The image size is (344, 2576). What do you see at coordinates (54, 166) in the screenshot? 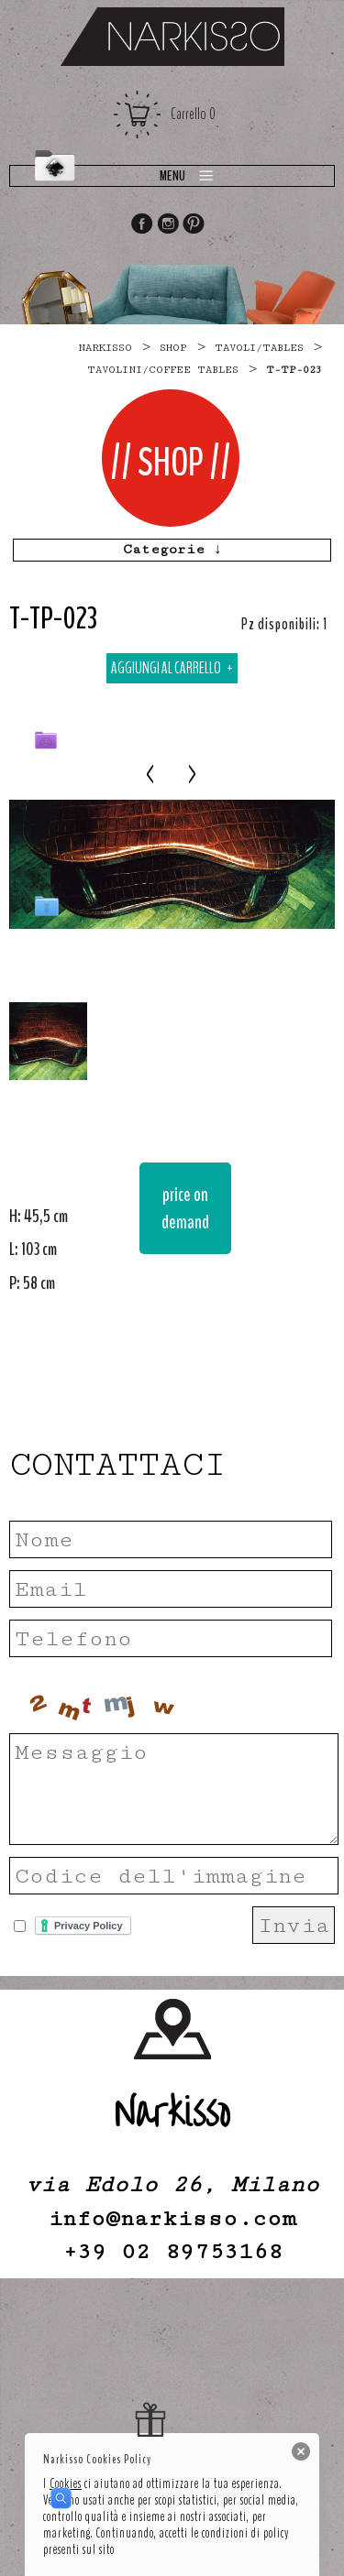
I see `open inkscape project files folder` at bounding box center [54, 166].